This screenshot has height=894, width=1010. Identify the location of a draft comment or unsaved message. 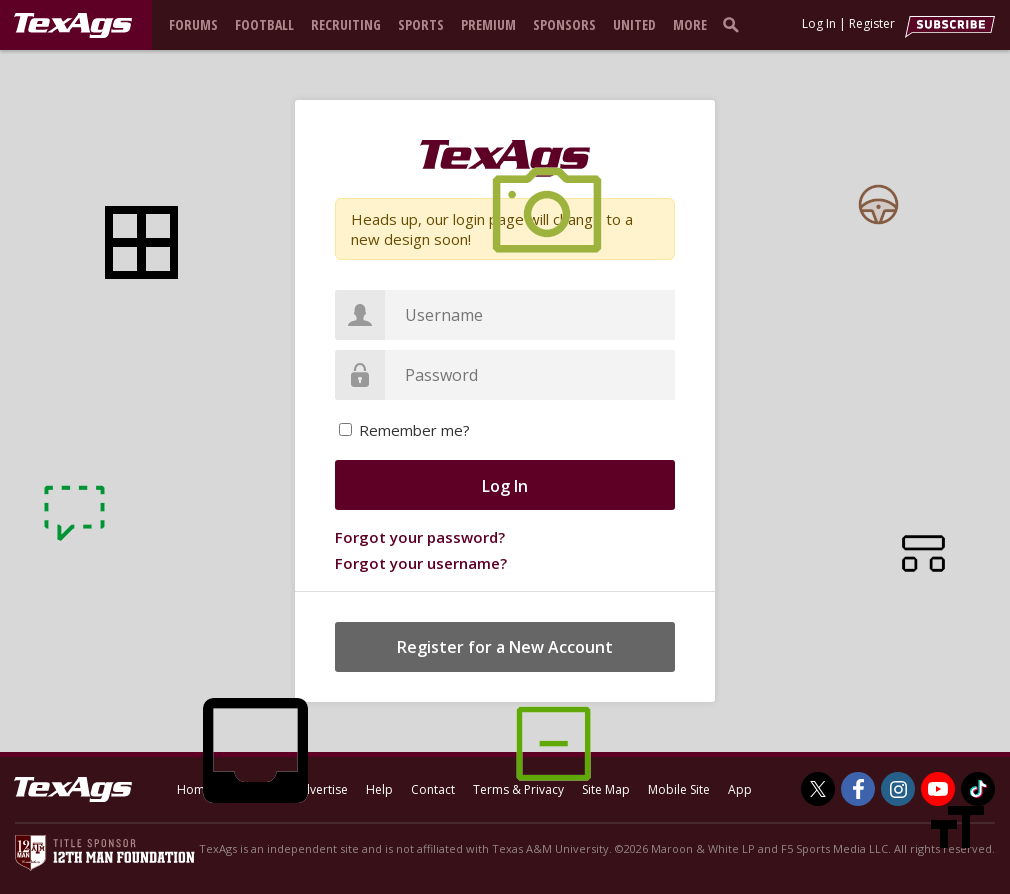
(74, 511).